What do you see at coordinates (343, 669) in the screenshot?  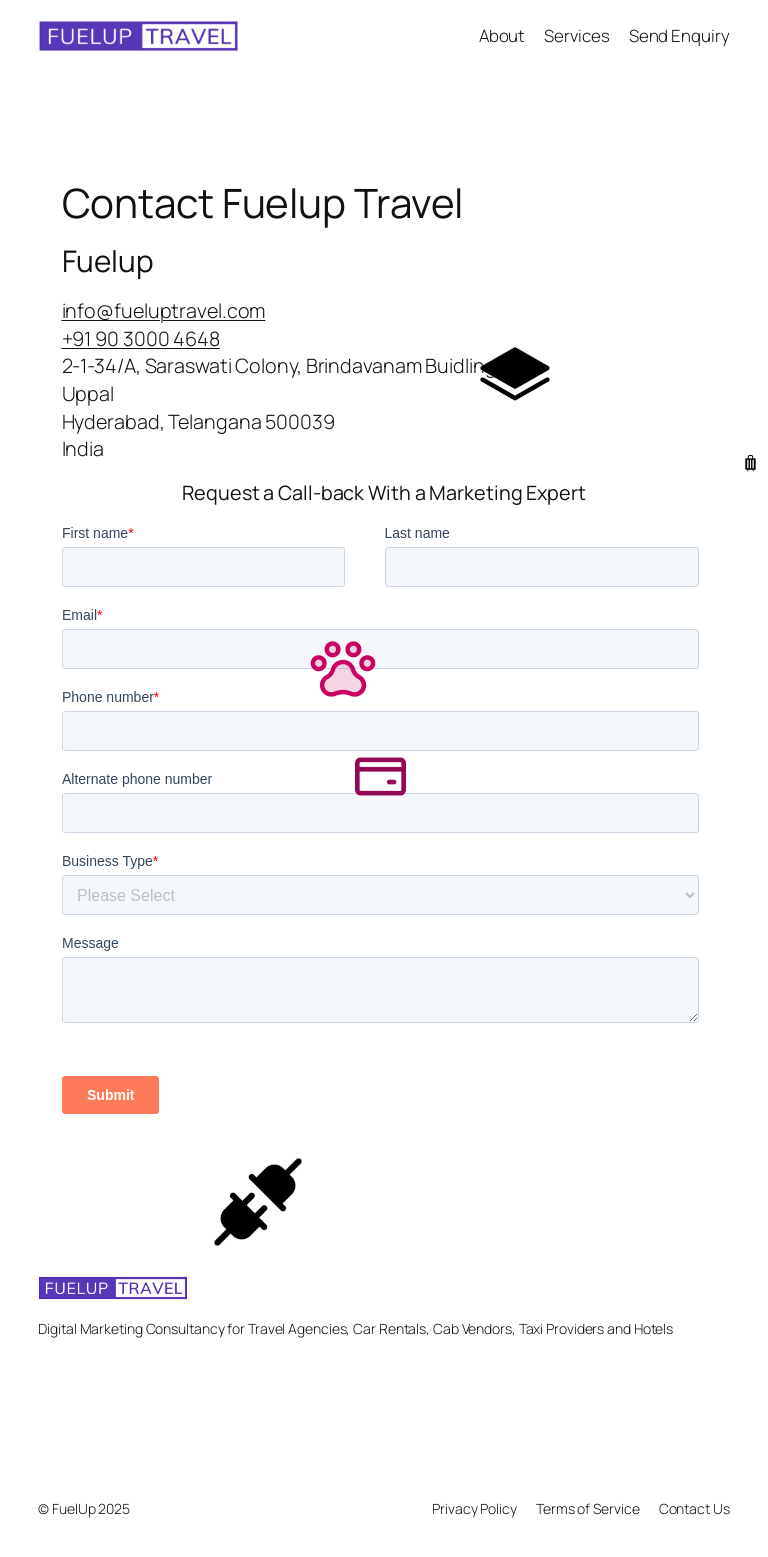 I see `access pet-related features or settings` at bounding box center [343, 669].